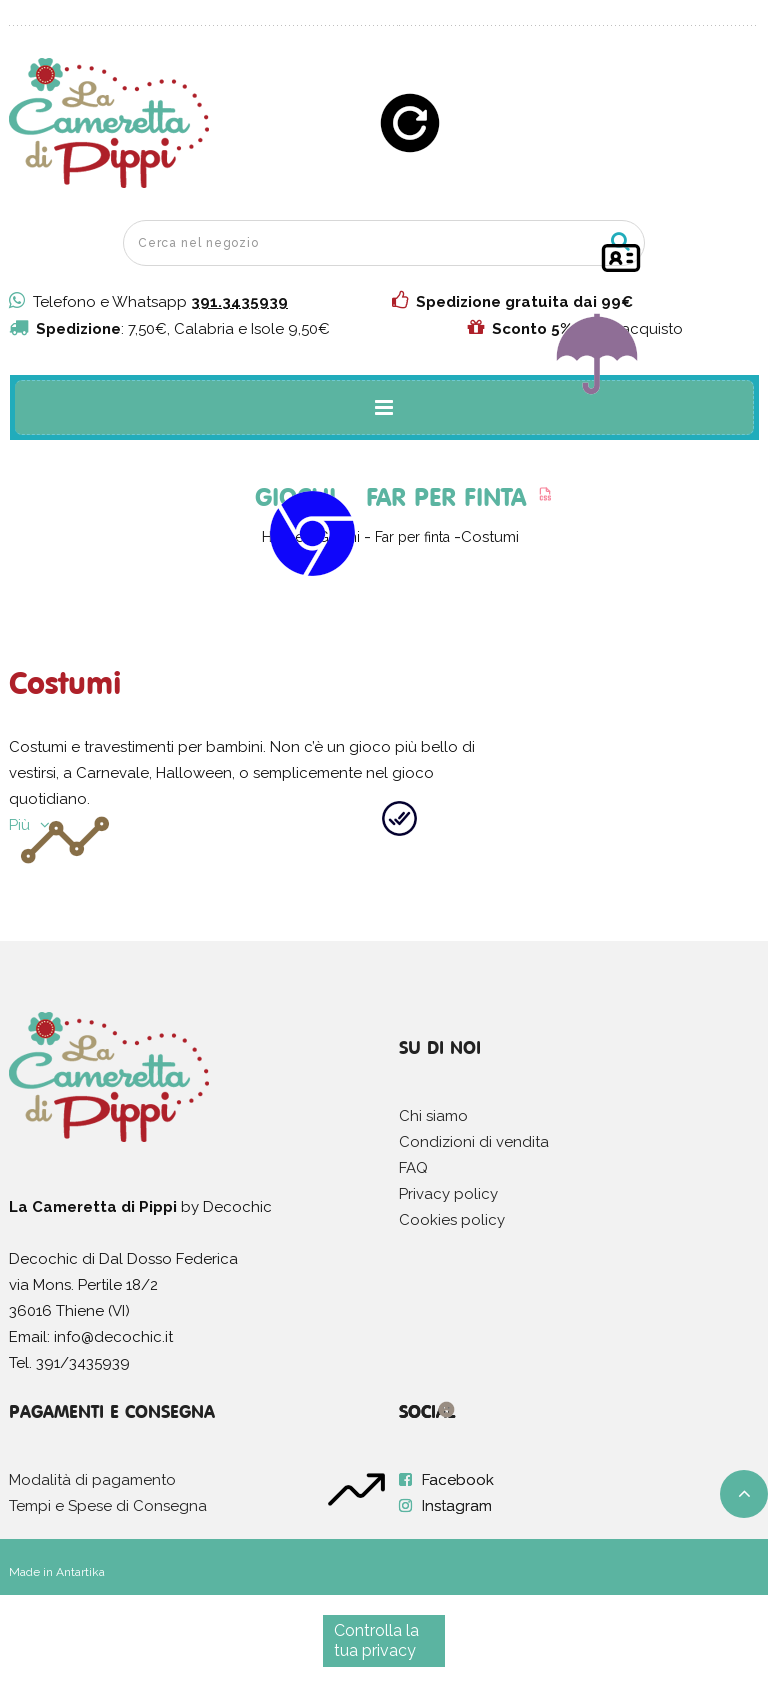 The width and height of the screenshot is (768, 1687). I want to click on open link in Google Chrome browser, so click(312, 533).